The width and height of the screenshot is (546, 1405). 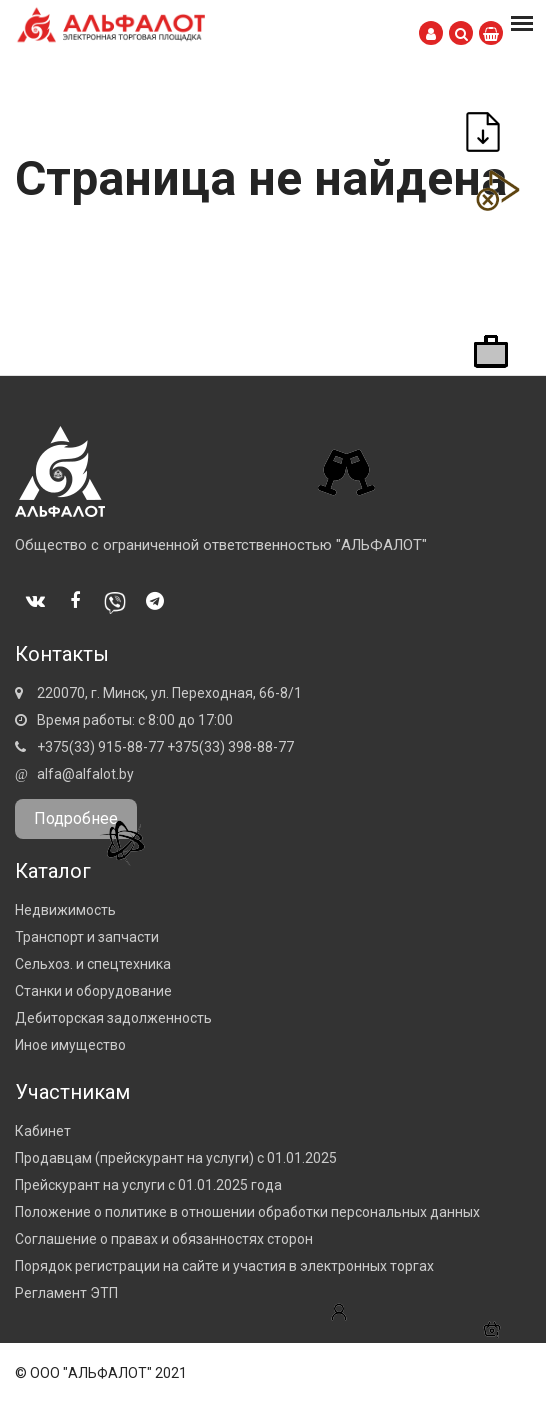 What do you see at coordinates (346, 472) in the screenshot?
I see `celebrate an achievement or milestone` at bounding box center [346, 472].